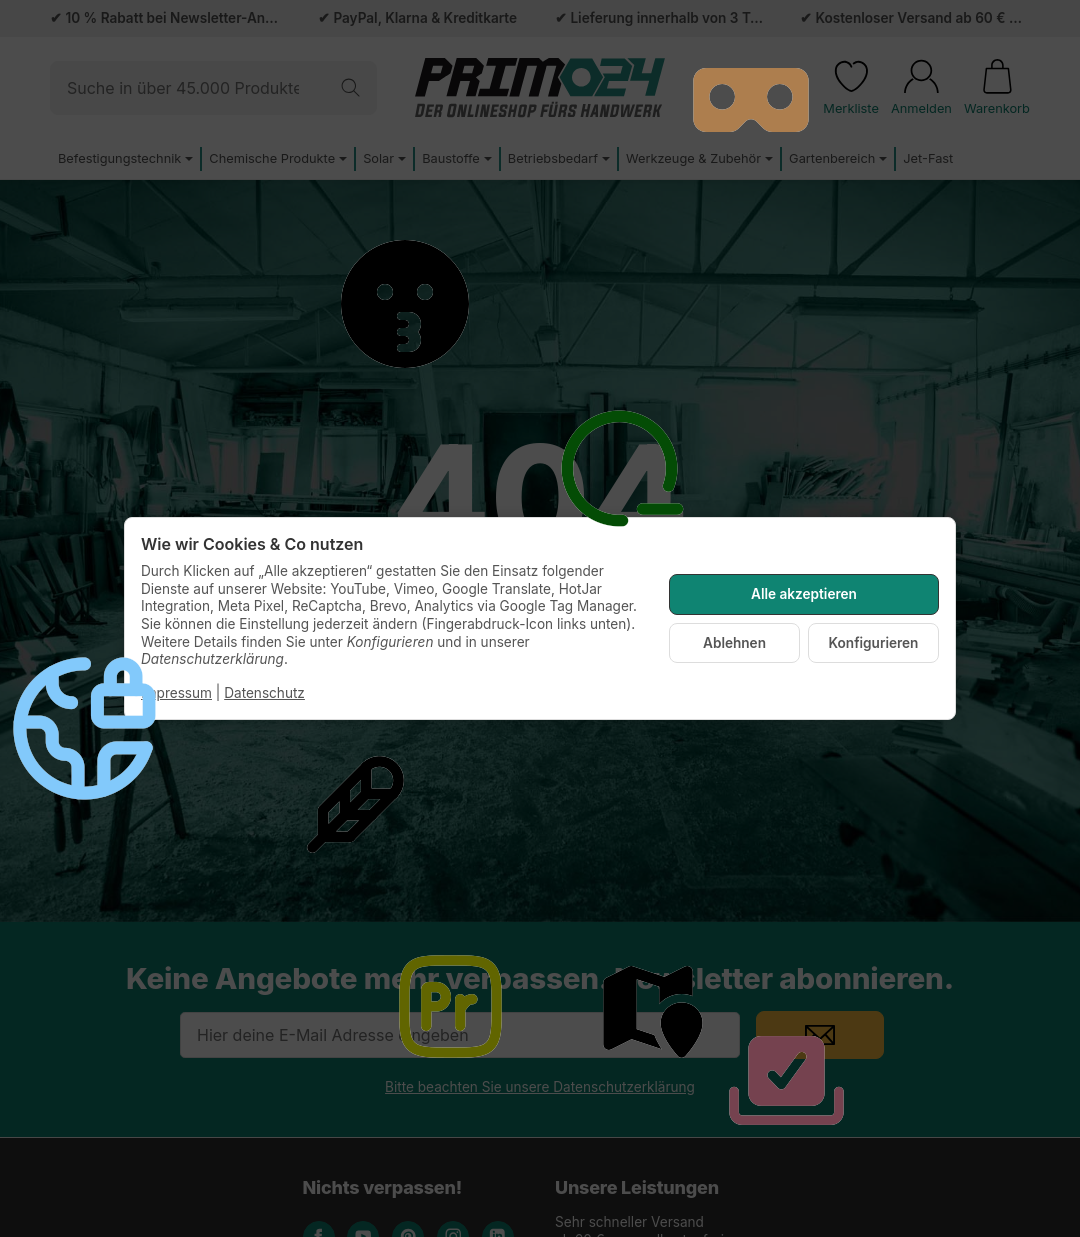  What do you see at coordinates (84, 728) in the screenshot?
I see `access global security or privacy settings` at bounding box center [84, 728].